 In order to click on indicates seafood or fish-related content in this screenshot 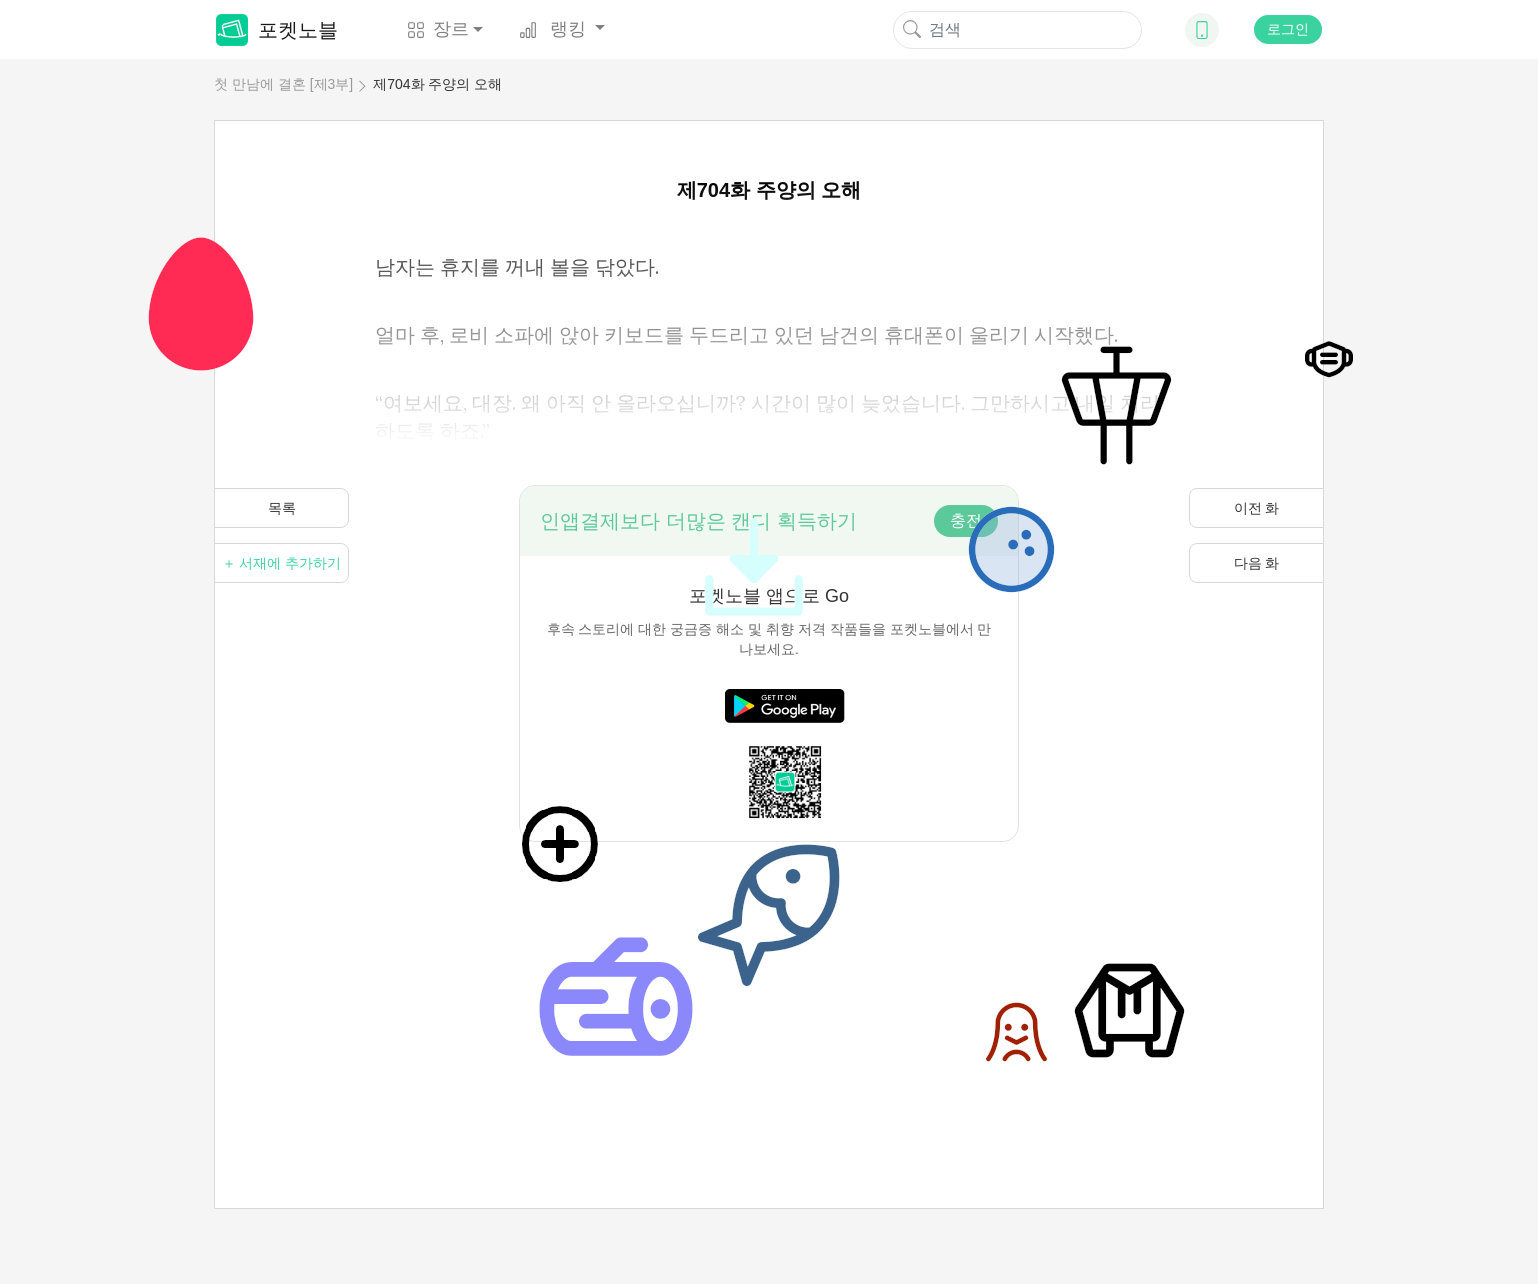, I will do `click(776, 908)`.